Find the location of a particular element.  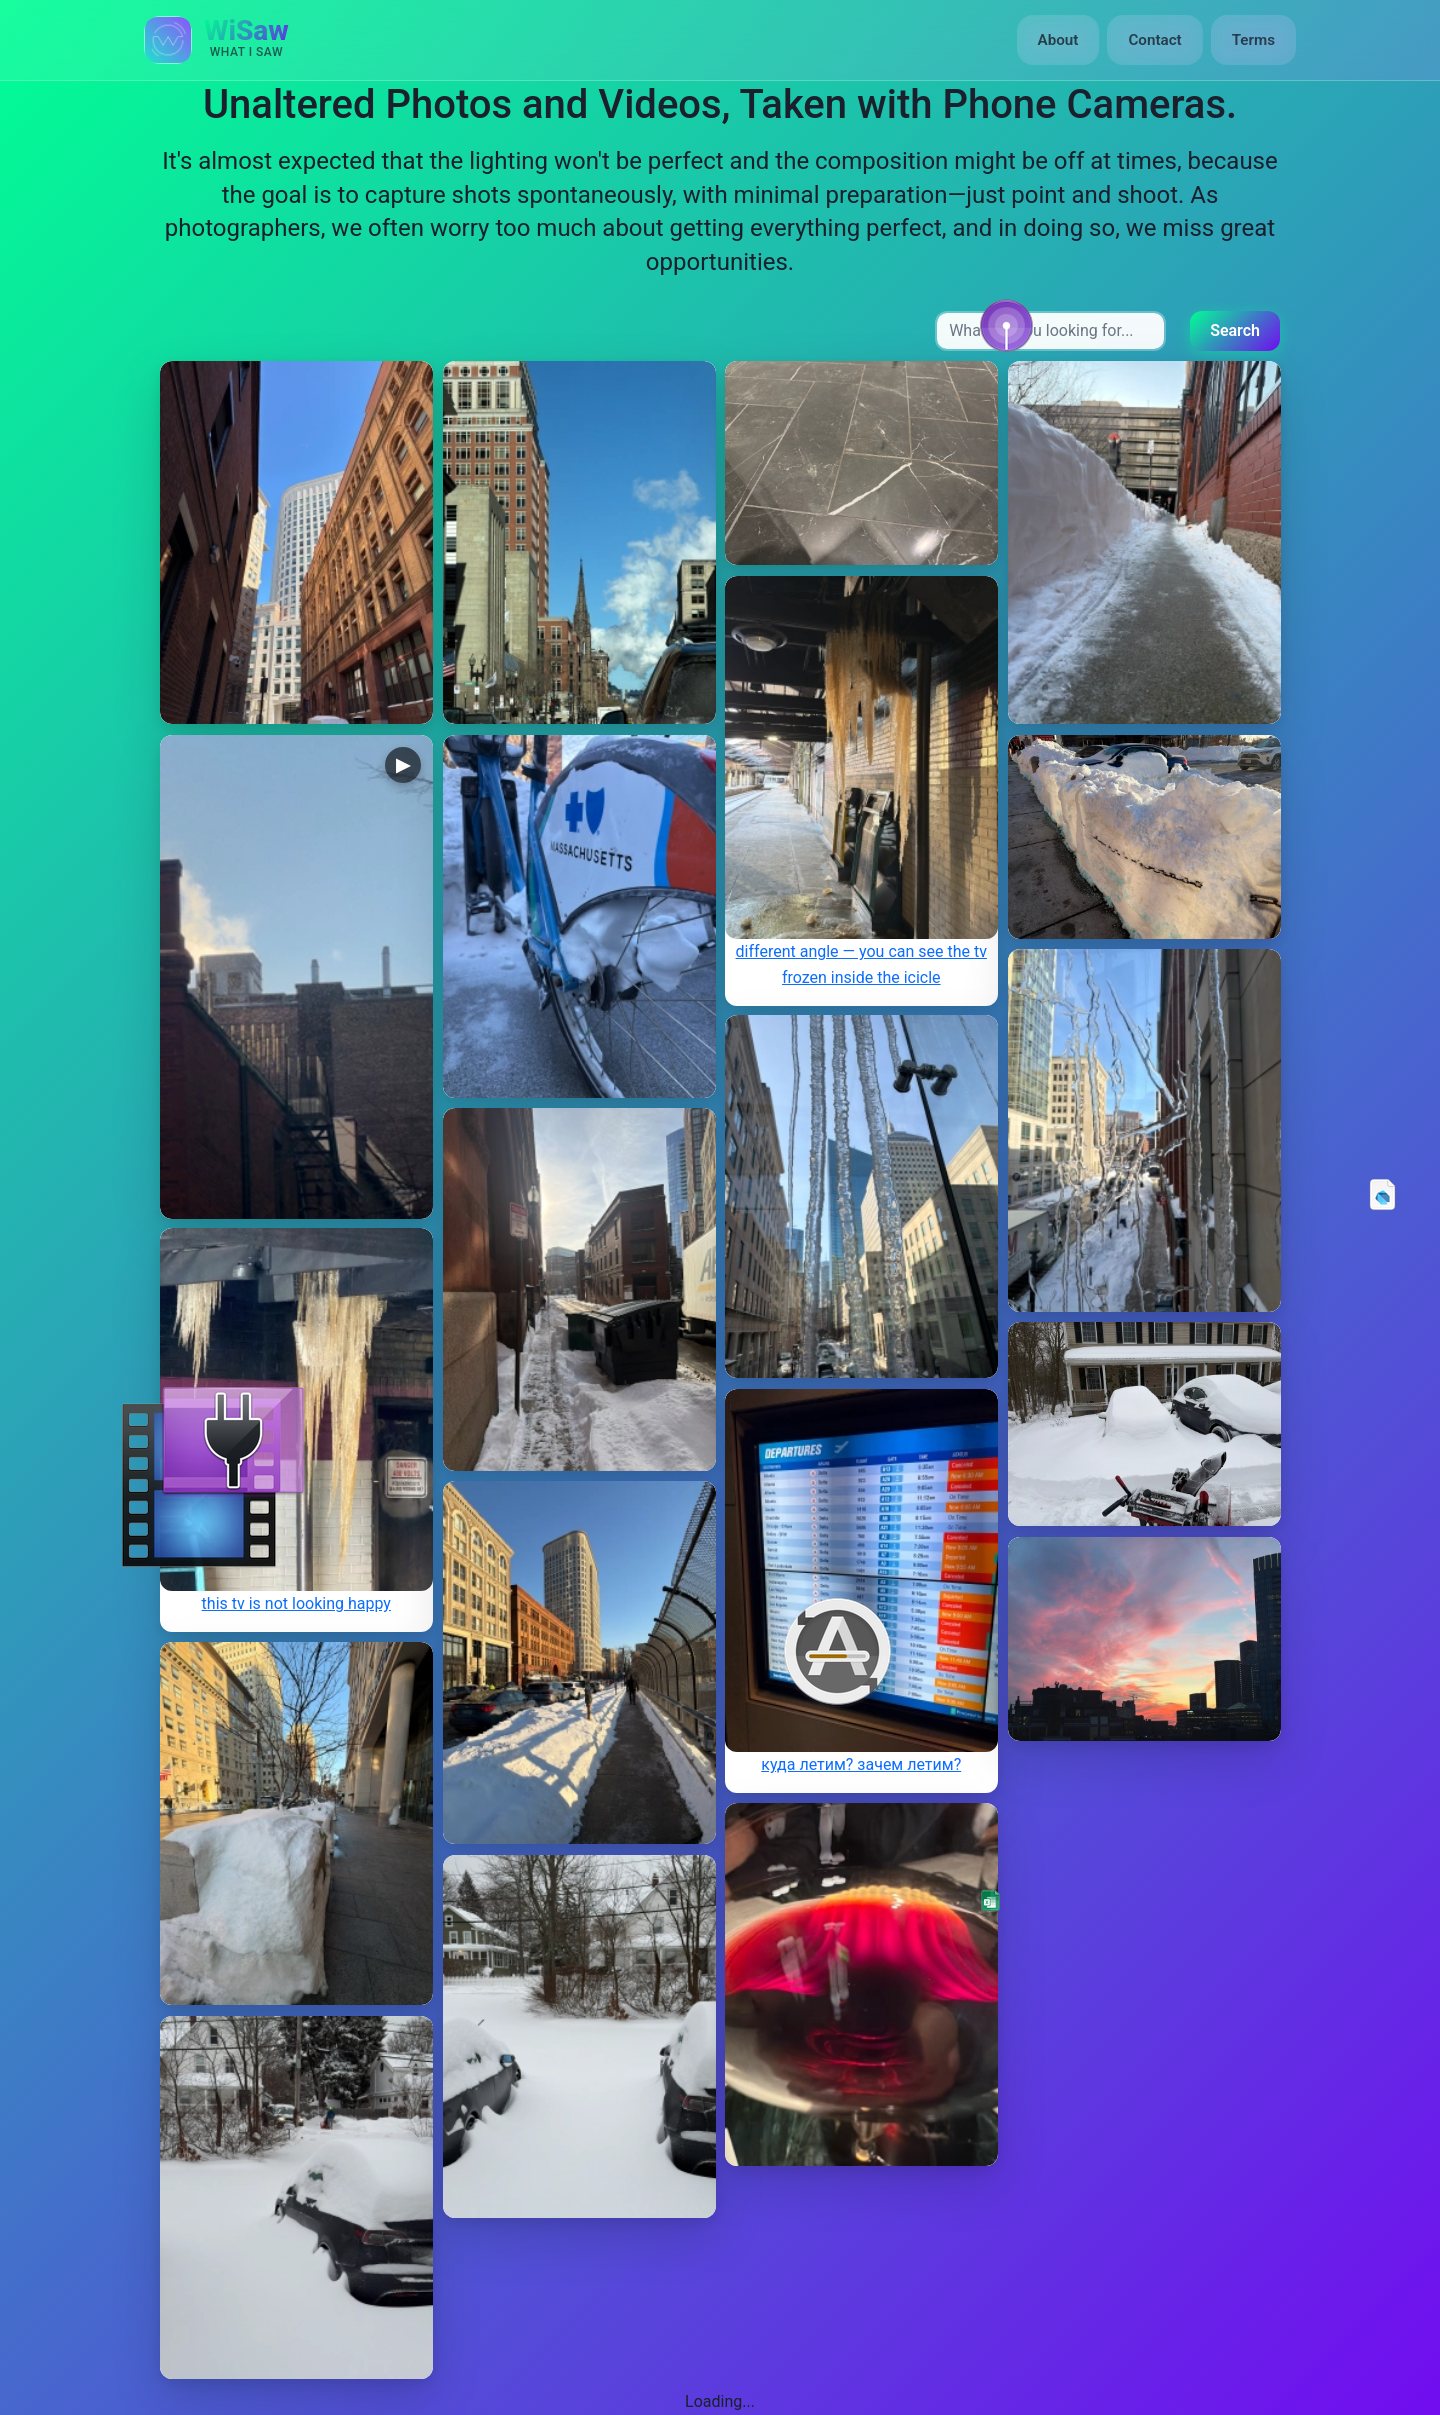

access third-party video filters or plugins is located at coordinates (213, 1476).